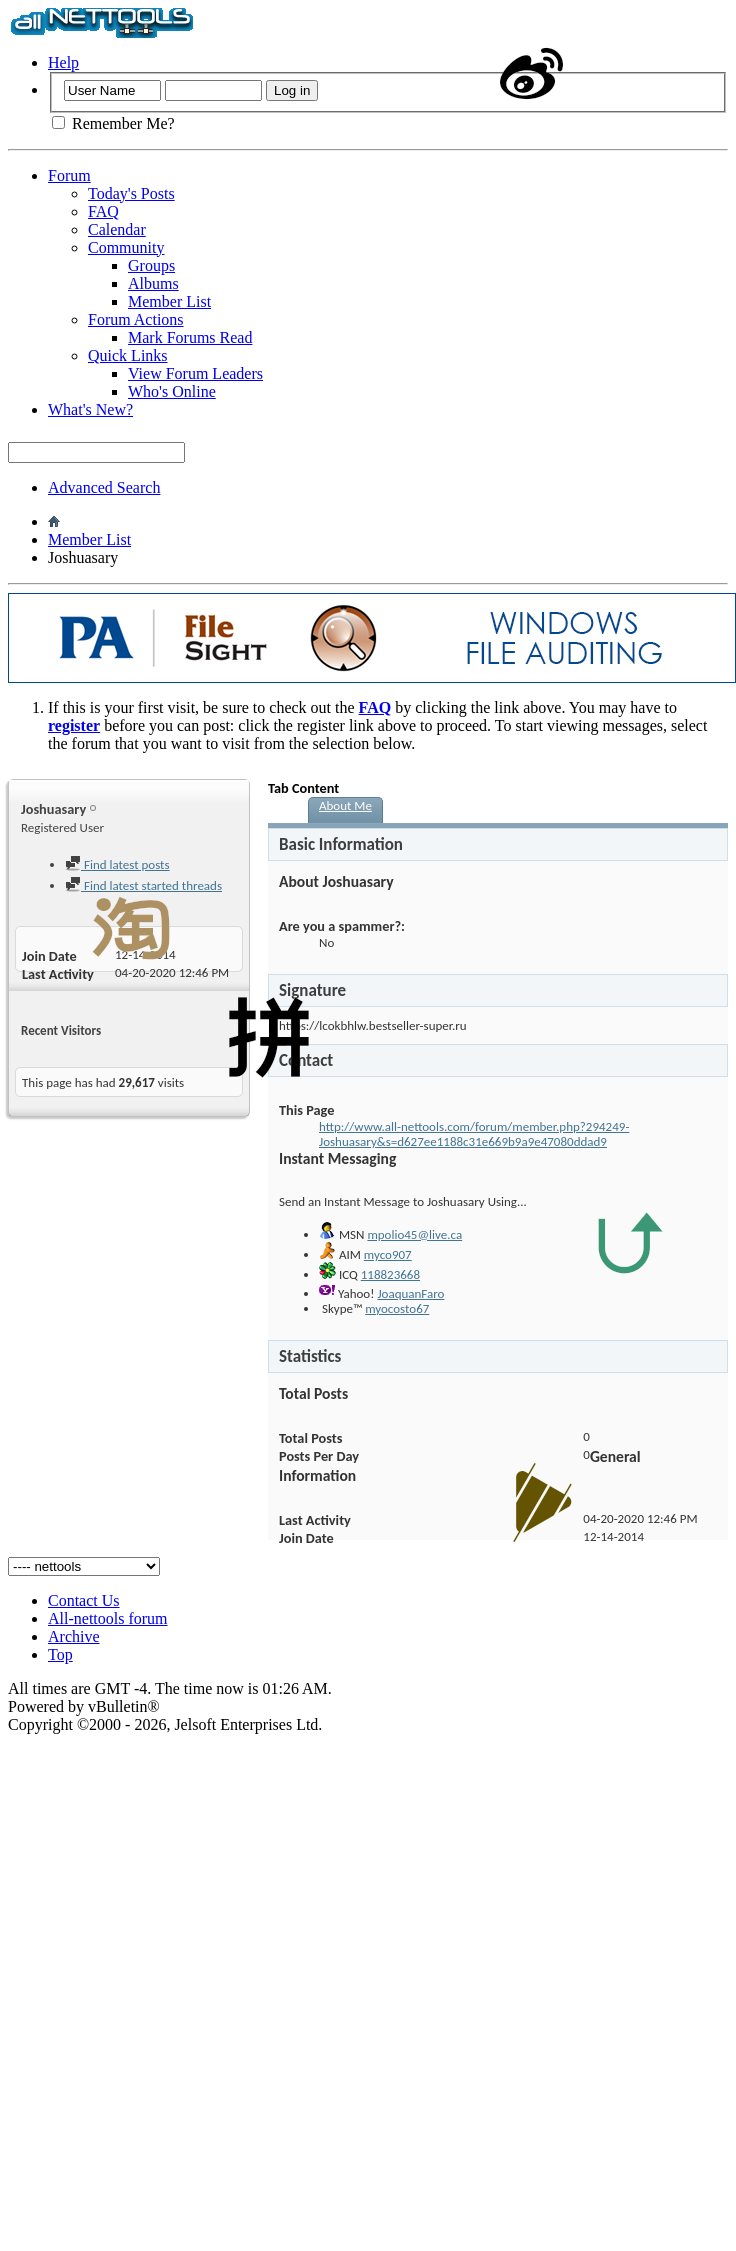  Describe the element at coordinates (269, 1037) in the screenshot. I see `switch to pinyin input method` at that location.